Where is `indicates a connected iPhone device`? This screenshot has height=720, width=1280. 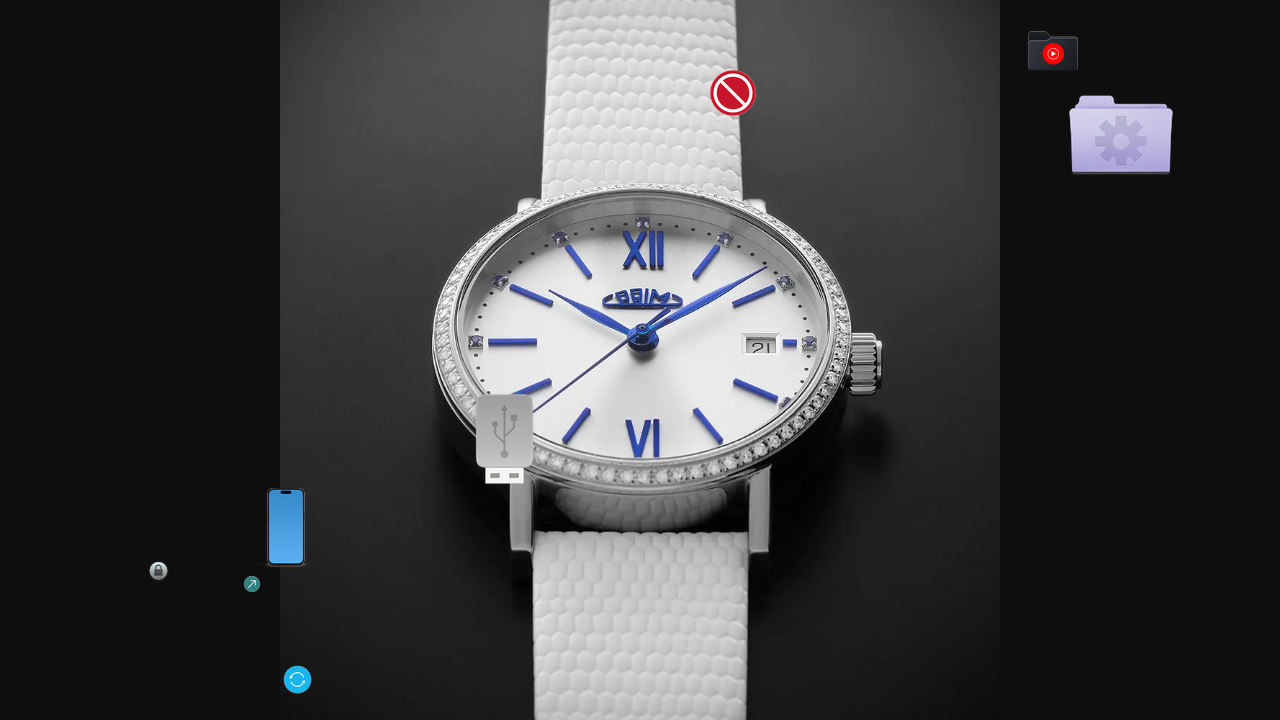
indicates a connected iPhone device is located at coordinates (286, 528).